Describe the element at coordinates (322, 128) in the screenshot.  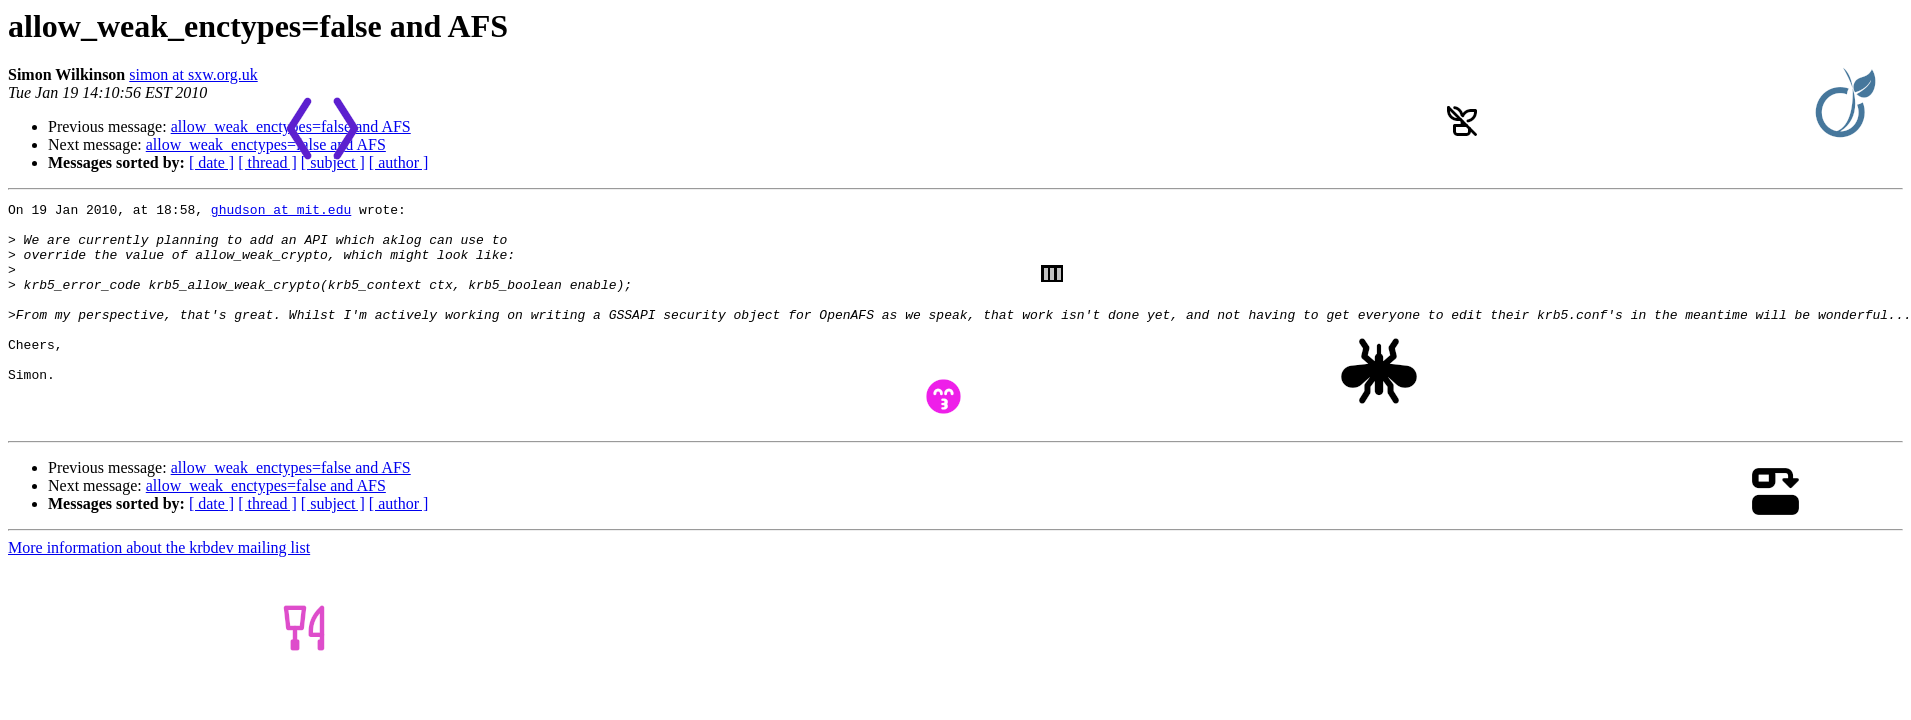
I see `view or edit source code` at that location.